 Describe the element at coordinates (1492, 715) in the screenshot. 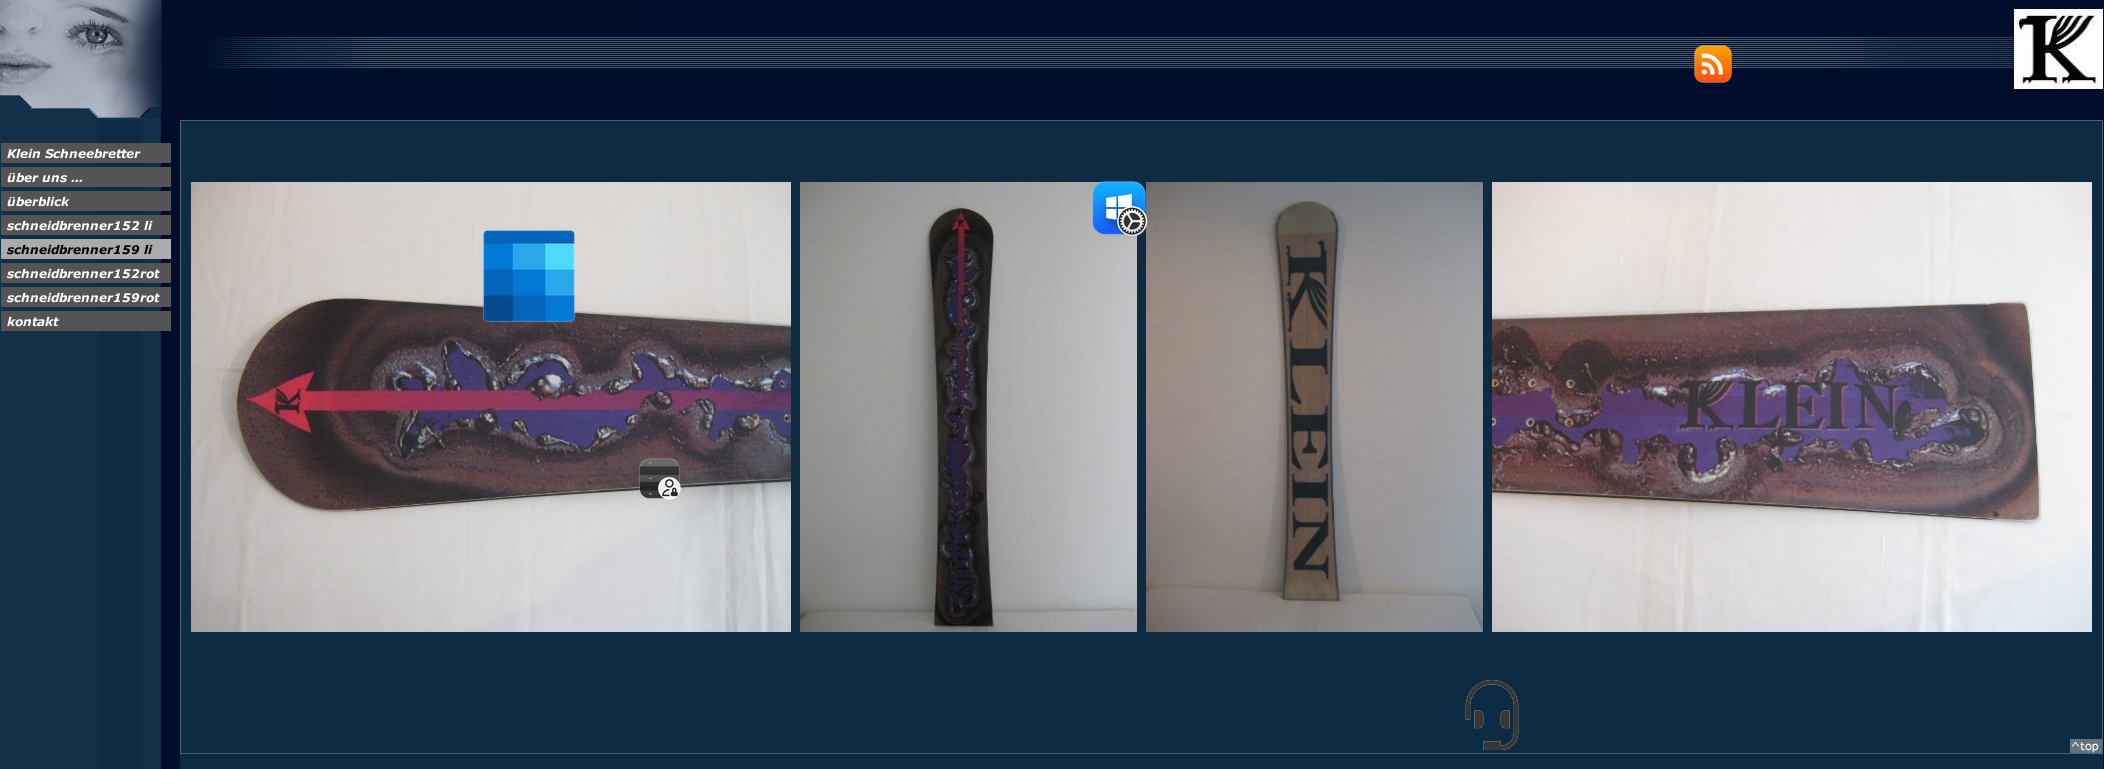

I see `audio or headset settings` at that location.